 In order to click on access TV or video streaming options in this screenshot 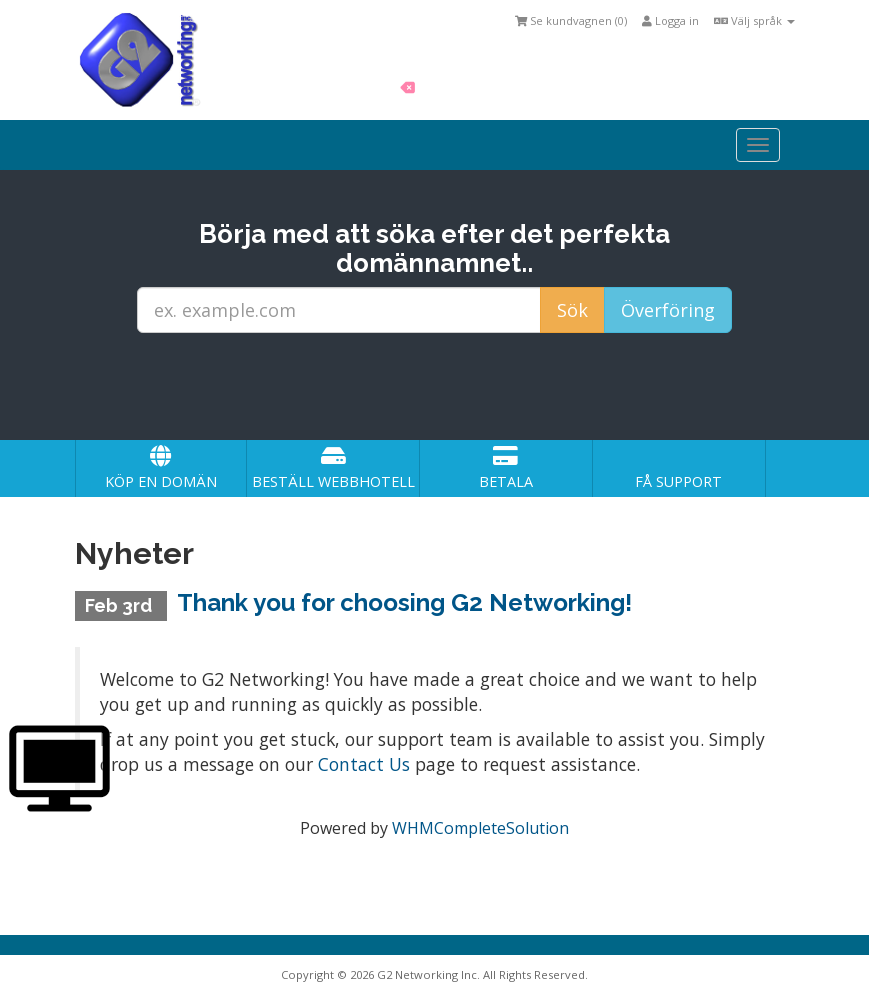, I will do `click(59, 768)`.